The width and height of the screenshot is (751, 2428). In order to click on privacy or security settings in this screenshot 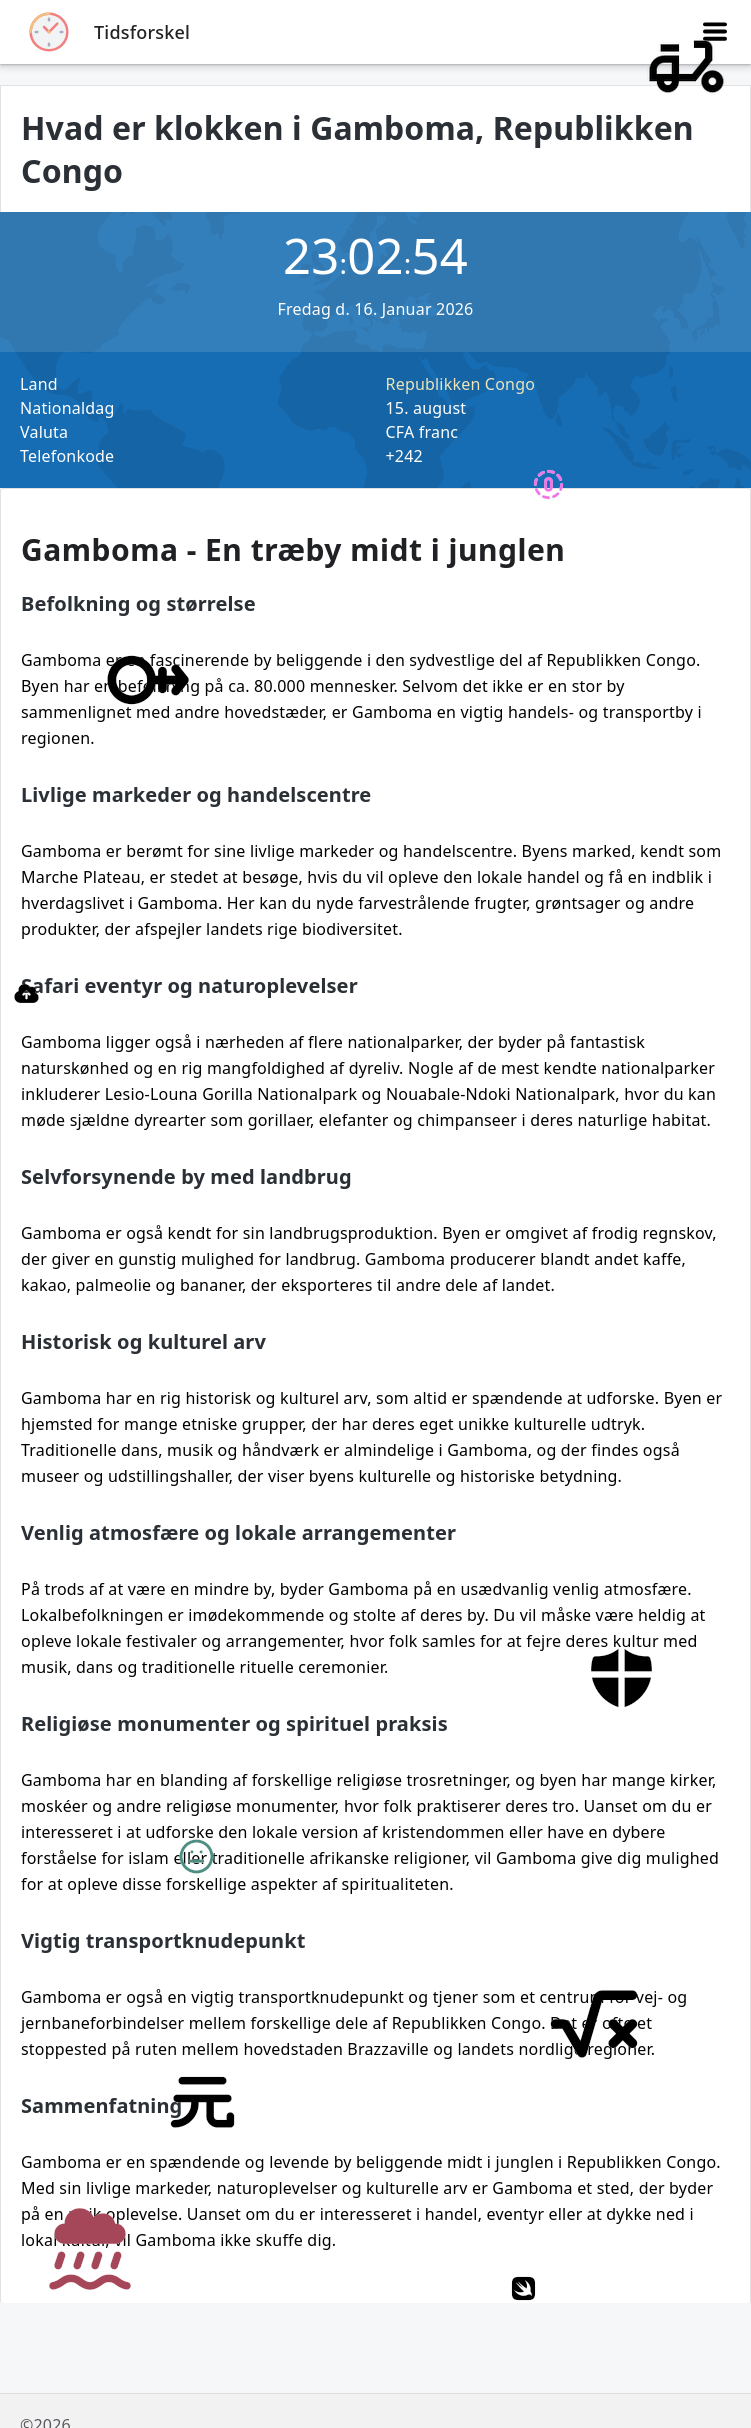, I will do `click(621, 1677)`.